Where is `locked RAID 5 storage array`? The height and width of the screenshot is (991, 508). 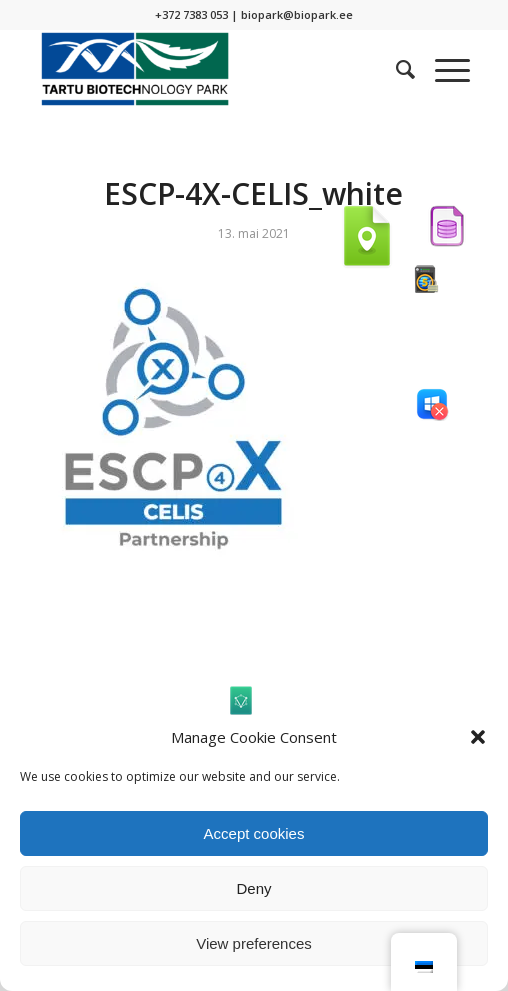 locked RAID 5 storage array is located at coordinates (425, 279).